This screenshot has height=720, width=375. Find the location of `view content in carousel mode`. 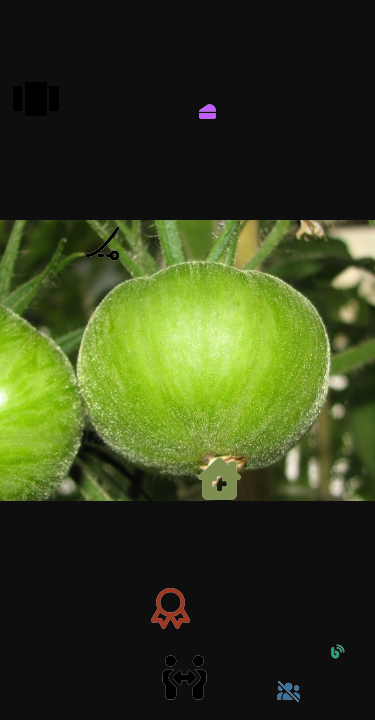

view content in carousel mode is located at coordinates (36, 100).